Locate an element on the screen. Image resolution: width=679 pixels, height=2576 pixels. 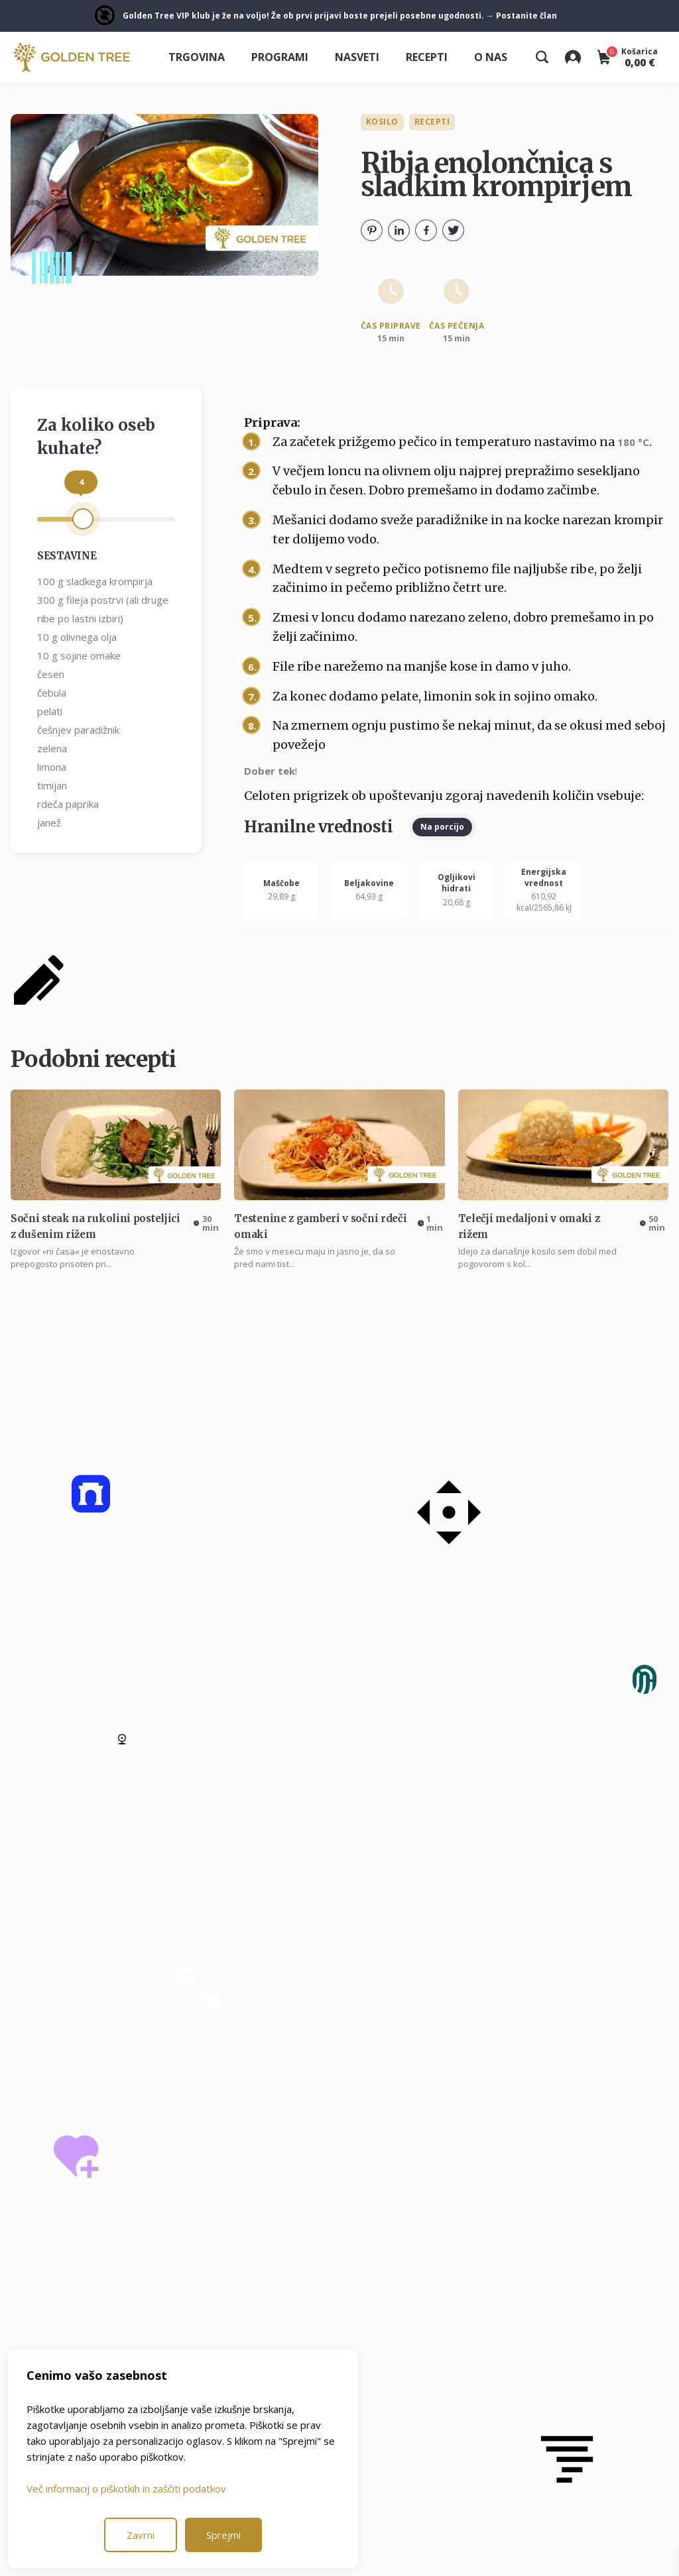
edit or compose new content is located at coordinates (38, 981).